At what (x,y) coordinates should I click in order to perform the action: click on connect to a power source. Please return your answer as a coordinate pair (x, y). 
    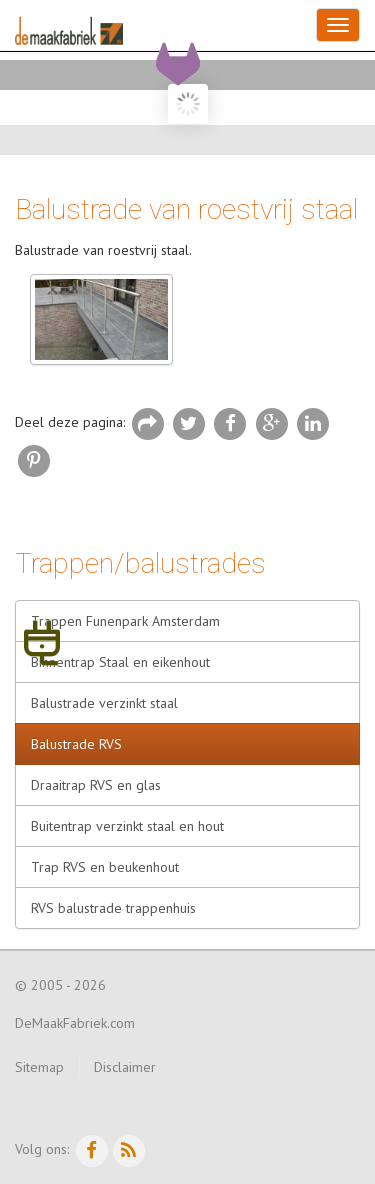
    Looking at the image, I should click on (42, 643).